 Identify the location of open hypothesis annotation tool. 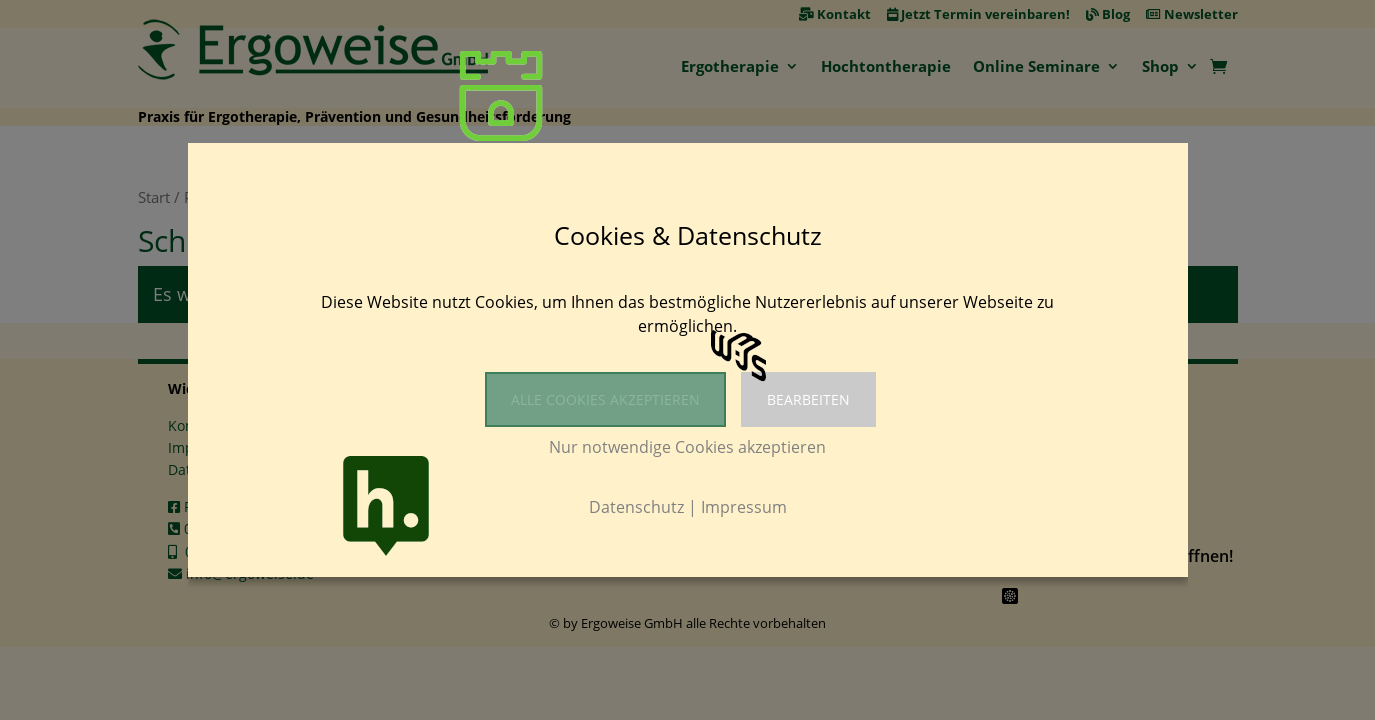
(386, 506).